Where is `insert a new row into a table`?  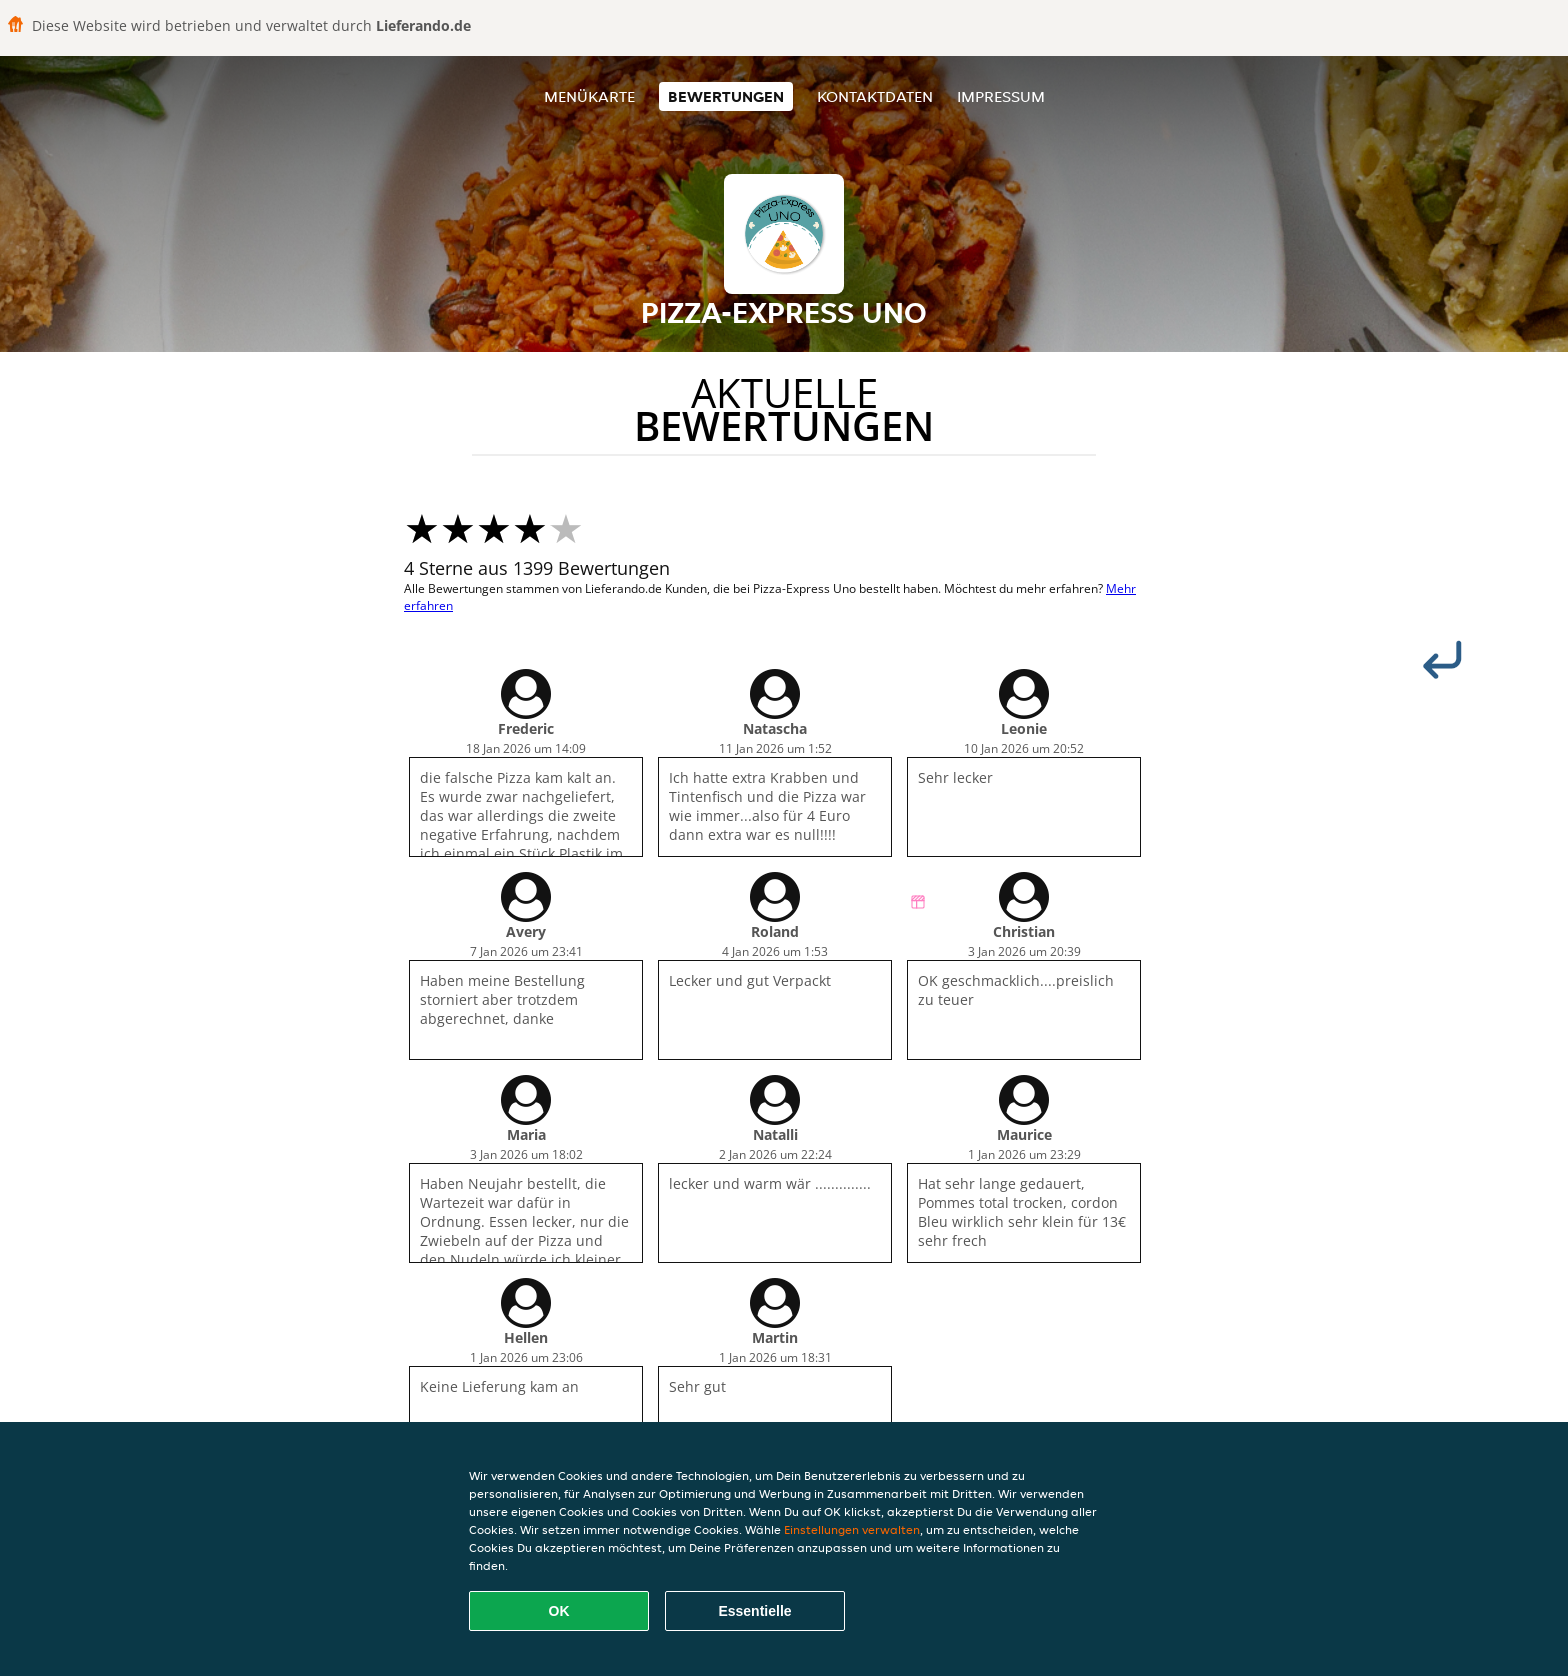 insert a new row into a table is located at coordinates (918, 902).